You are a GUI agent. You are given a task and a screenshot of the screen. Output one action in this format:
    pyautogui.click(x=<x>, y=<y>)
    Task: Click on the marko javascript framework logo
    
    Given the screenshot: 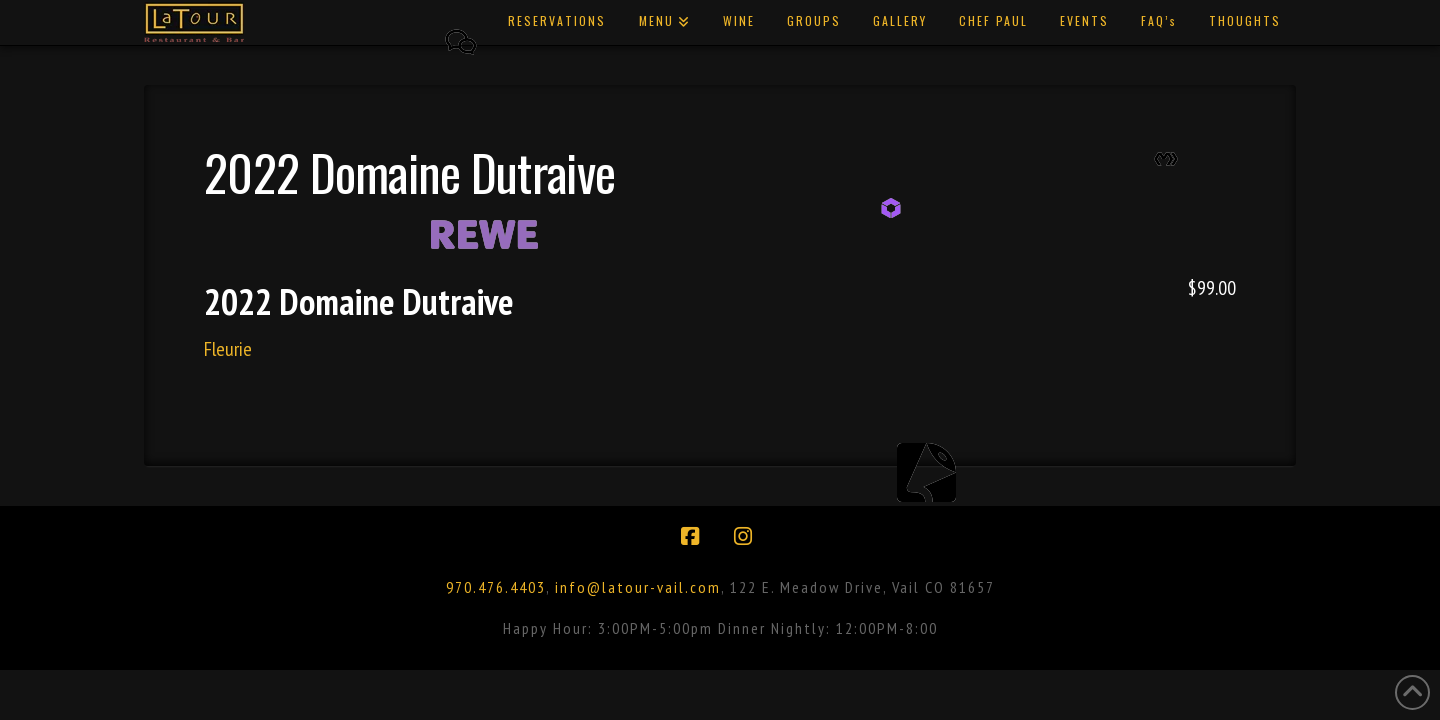 What is the action you would take?
    pyautogui.click(x=1166, y=159)
    